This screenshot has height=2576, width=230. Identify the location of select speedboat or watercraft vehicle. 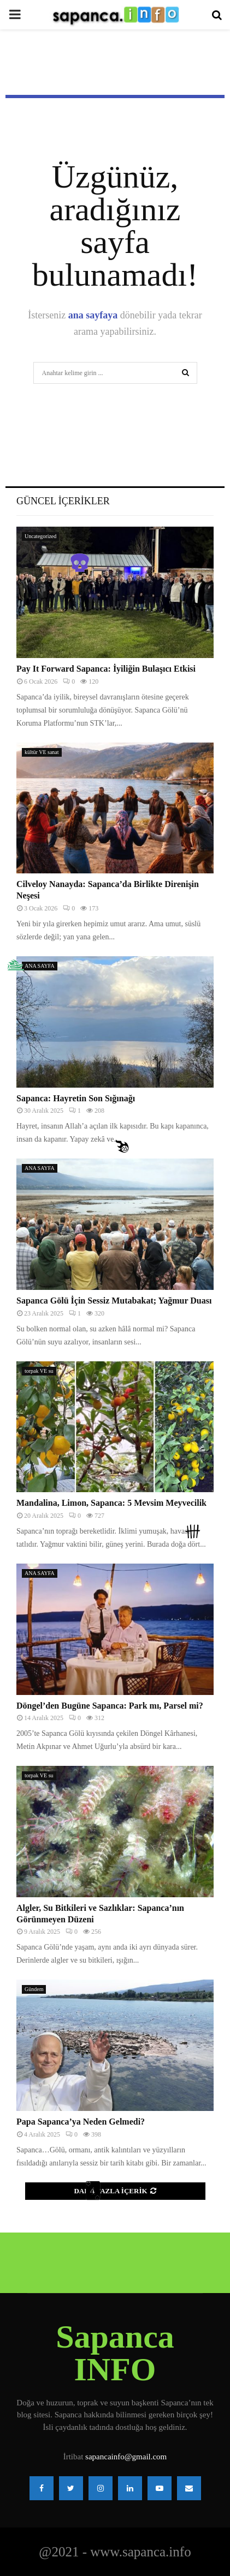
(16, 962).